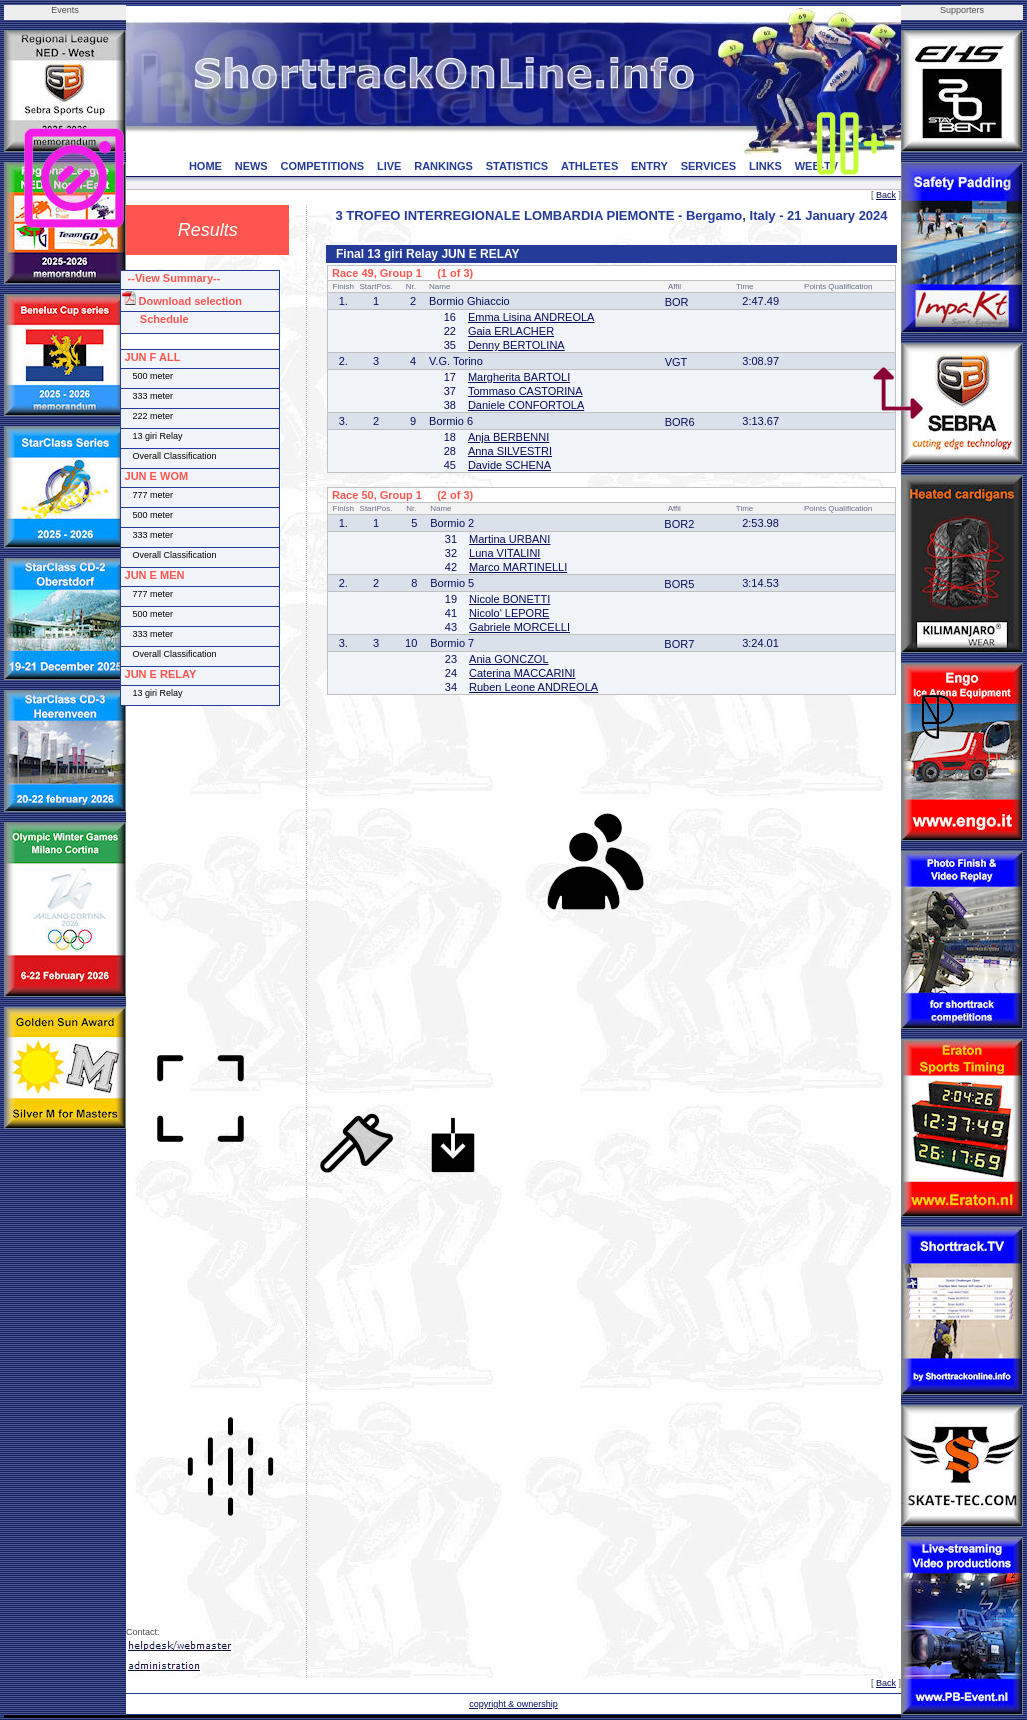  I want to click on download a file to your device, so click(453, 1145).